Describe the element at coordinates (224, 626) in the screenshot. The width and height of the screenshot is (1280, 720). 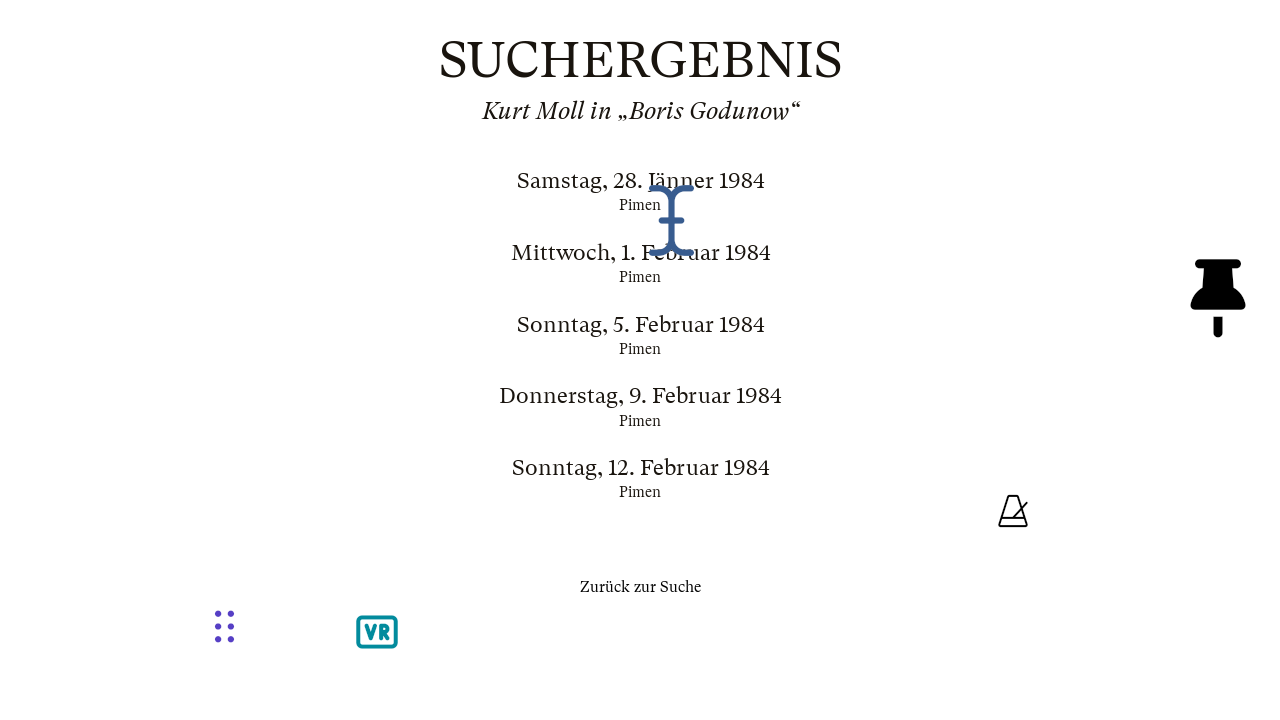
I see `drag to reorder items in a list` at that location.